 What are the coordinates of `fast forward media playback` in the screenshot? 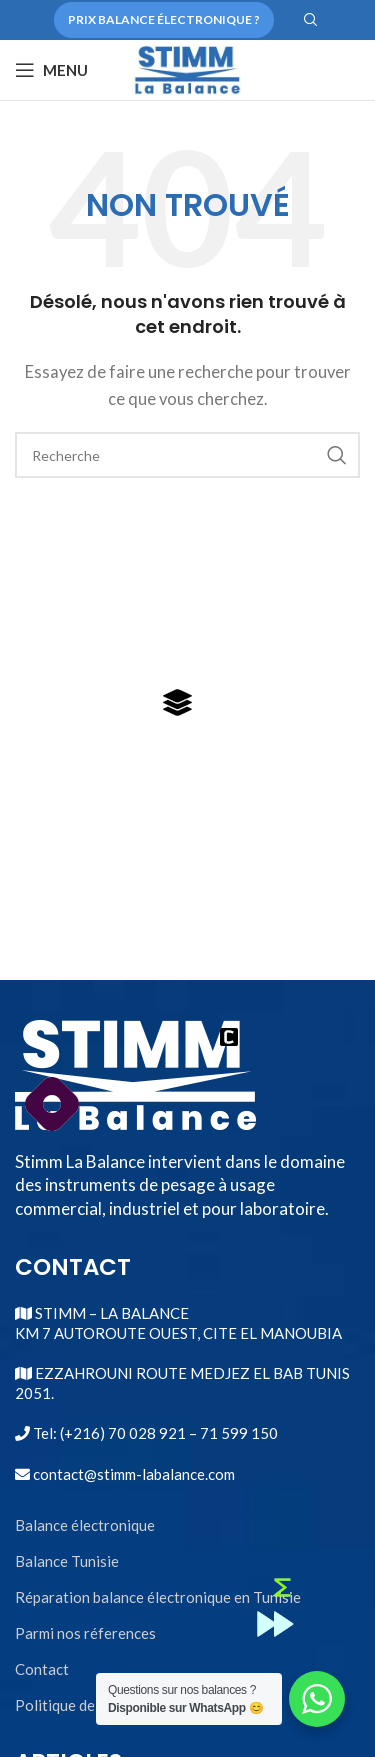 It's located at (274, 1624).